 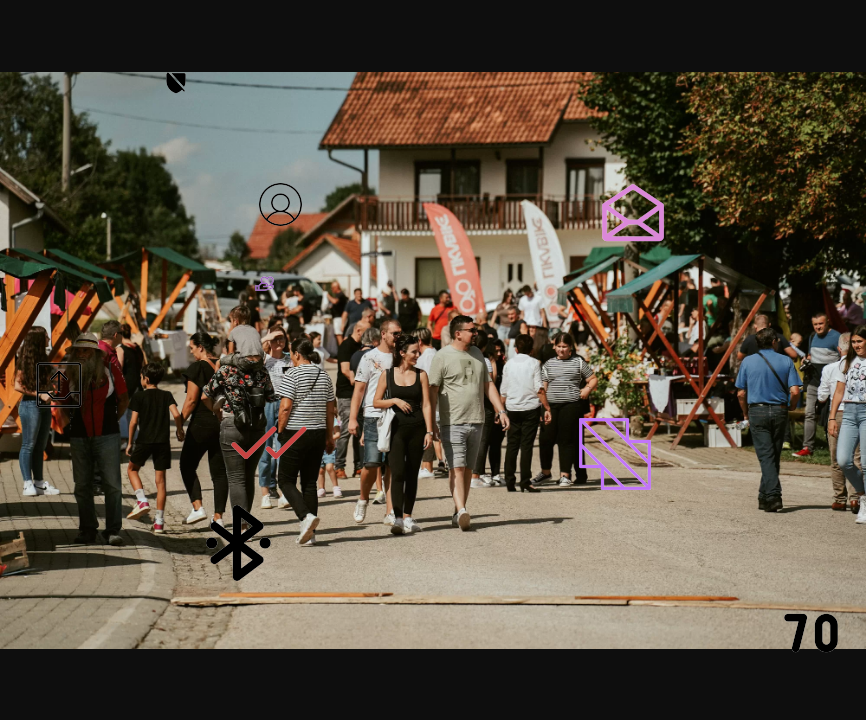 I want to click on upload file from inbox or tray, so click(x=59, y=385).